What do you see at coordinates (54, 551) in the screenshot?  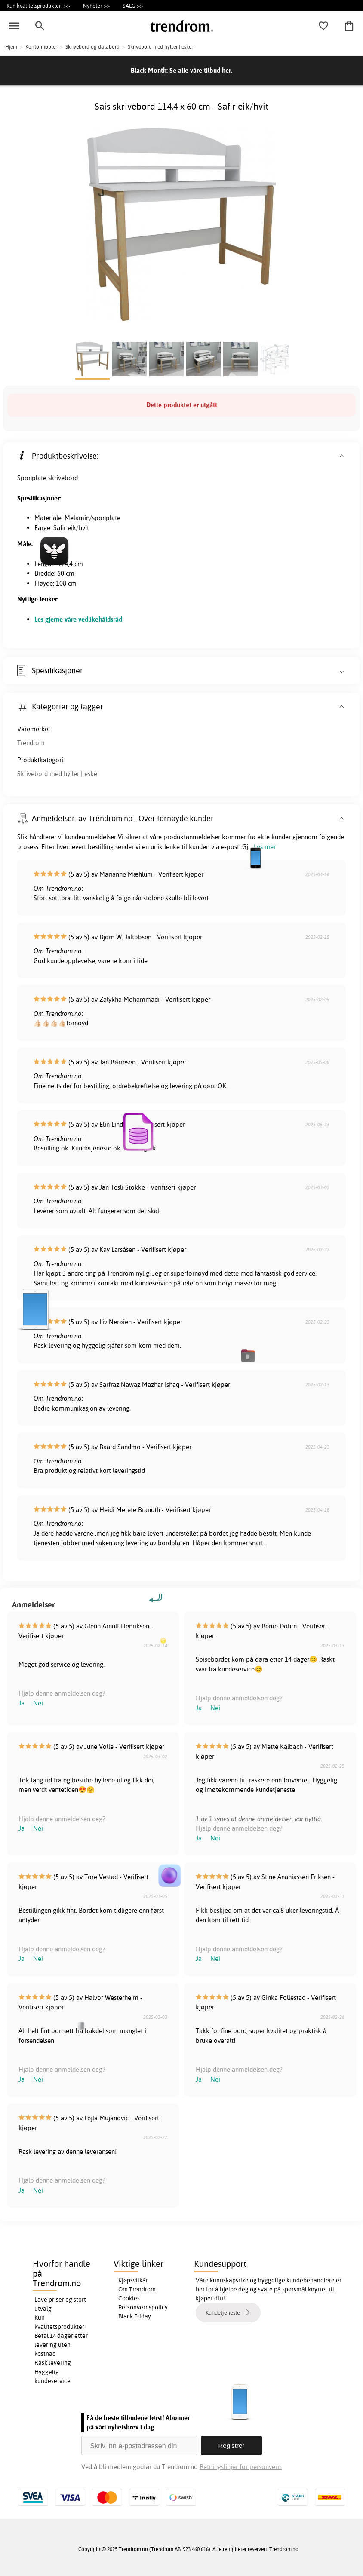 I see `open Kandji Self Service app for device management` at bounding box center [54, 551].